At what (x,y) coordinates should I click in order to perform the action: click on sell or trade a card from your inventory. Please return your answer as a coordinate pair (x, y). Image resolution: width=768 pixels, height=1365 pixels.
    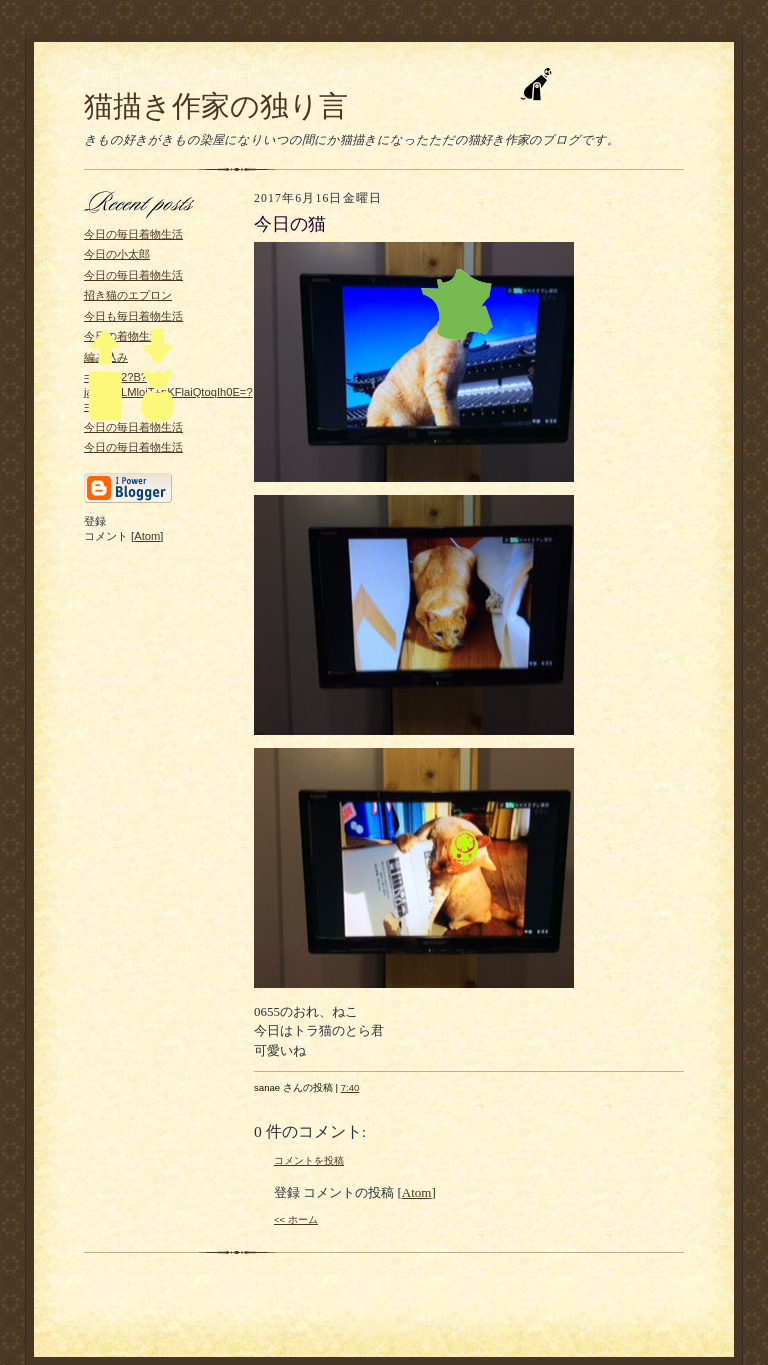
    Looking at the image, I should click on (131, 374).